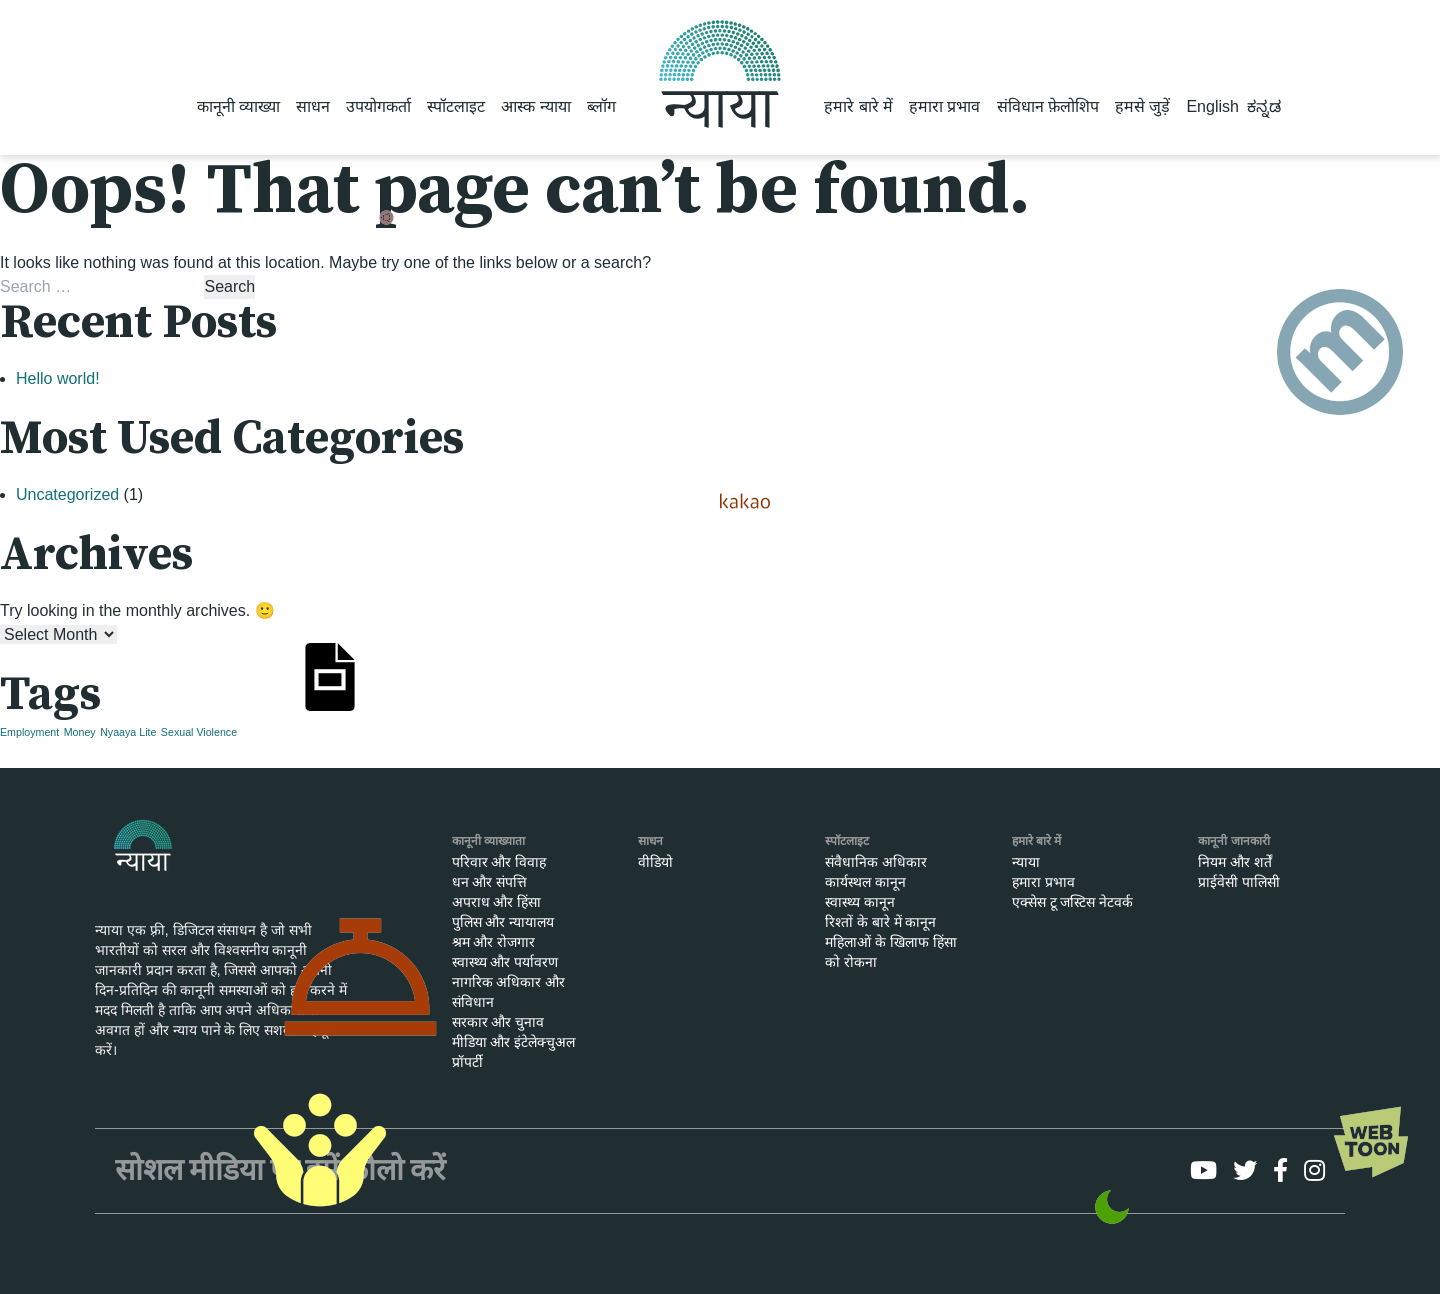 This screenshot has height=1294, width=1440. Describe the element at coordinates (330, 677) in the screenshot. I see `open Google Slides` at that location.